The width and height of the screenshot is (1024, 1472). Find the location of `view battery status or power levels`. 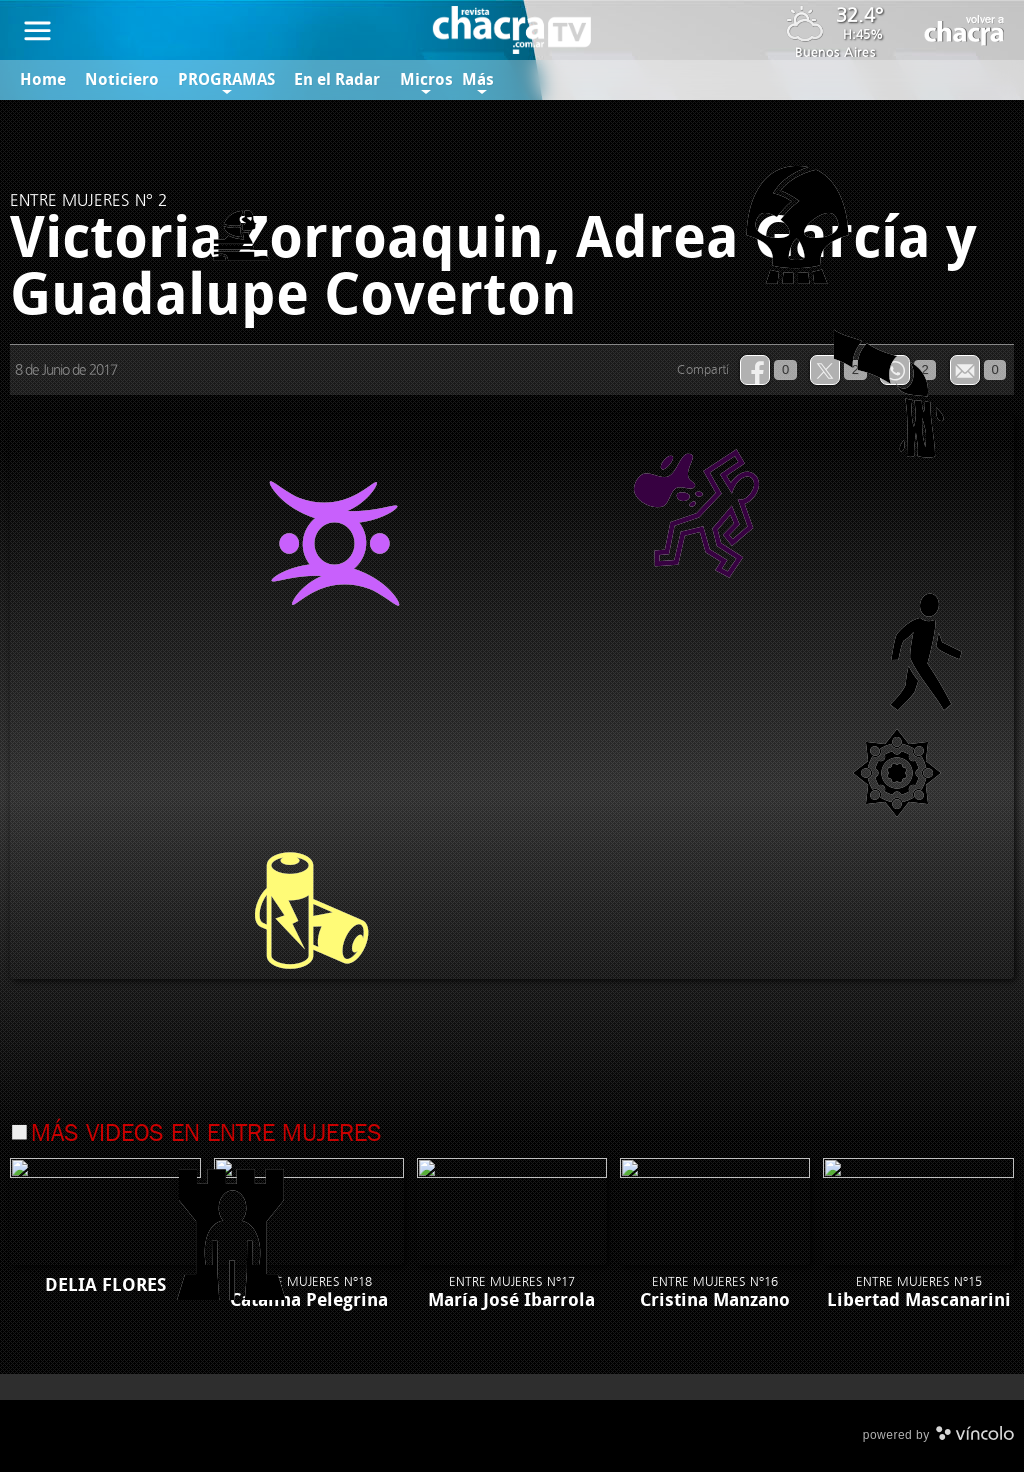

view battery status or power levels is located at coordinates (311, 909).